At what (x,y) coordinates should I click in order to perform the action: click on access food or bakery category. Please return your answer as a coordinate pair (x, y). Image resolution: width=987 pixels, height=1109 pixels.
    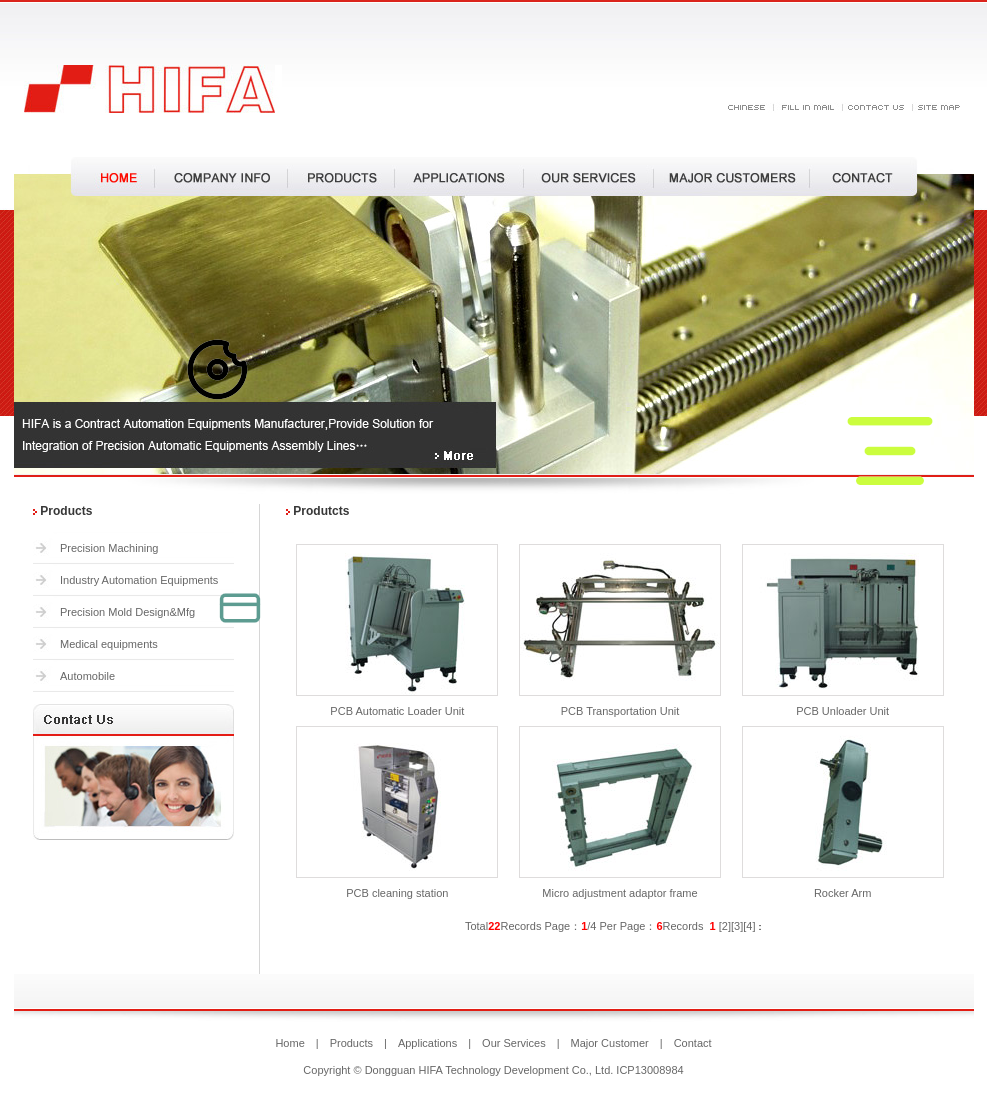
    Looking at the image, I should click on (217, 369).